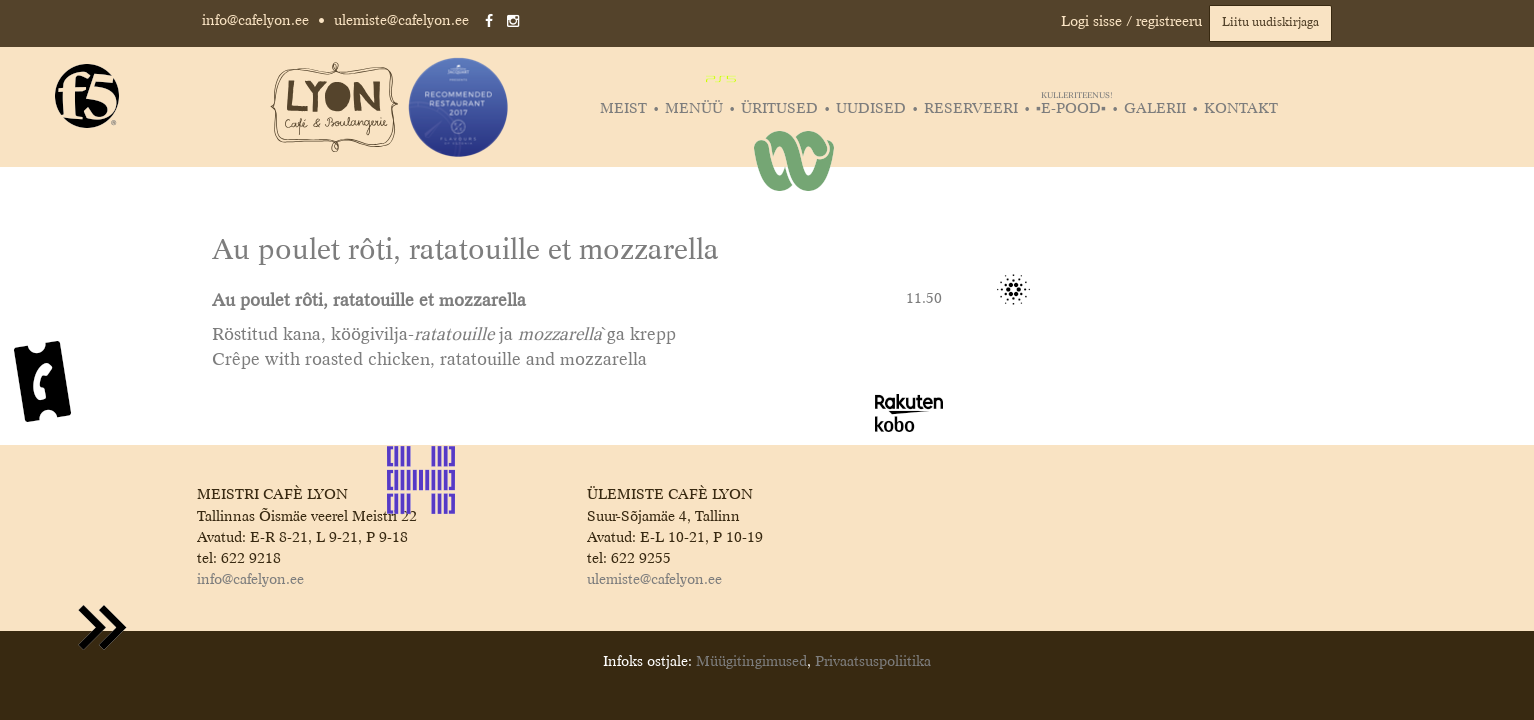  I want to click on open the Allociné app for movie listings and reviews, so click(42, 381).